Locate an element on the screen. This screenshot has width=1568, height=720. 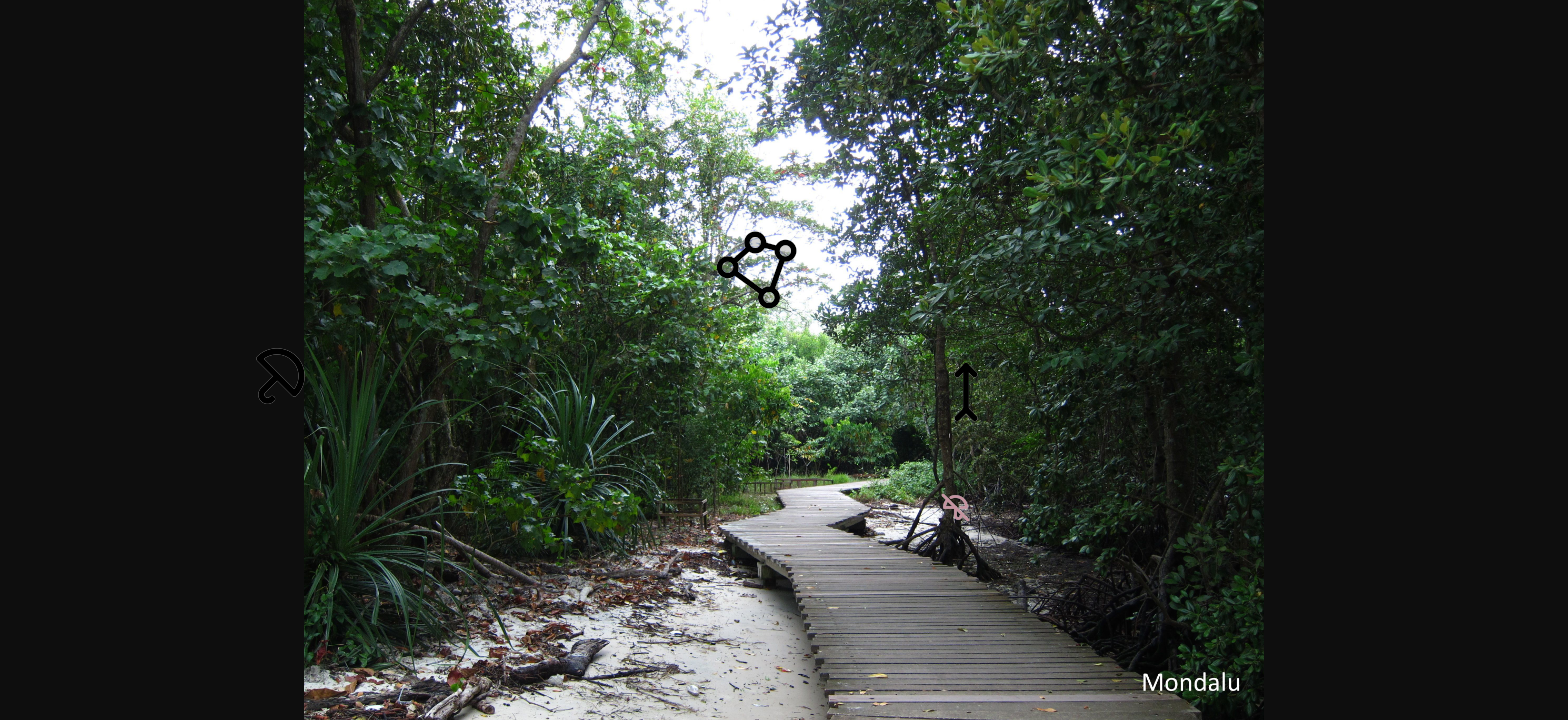
scroll to top of page is located at coordinates (966, 392).